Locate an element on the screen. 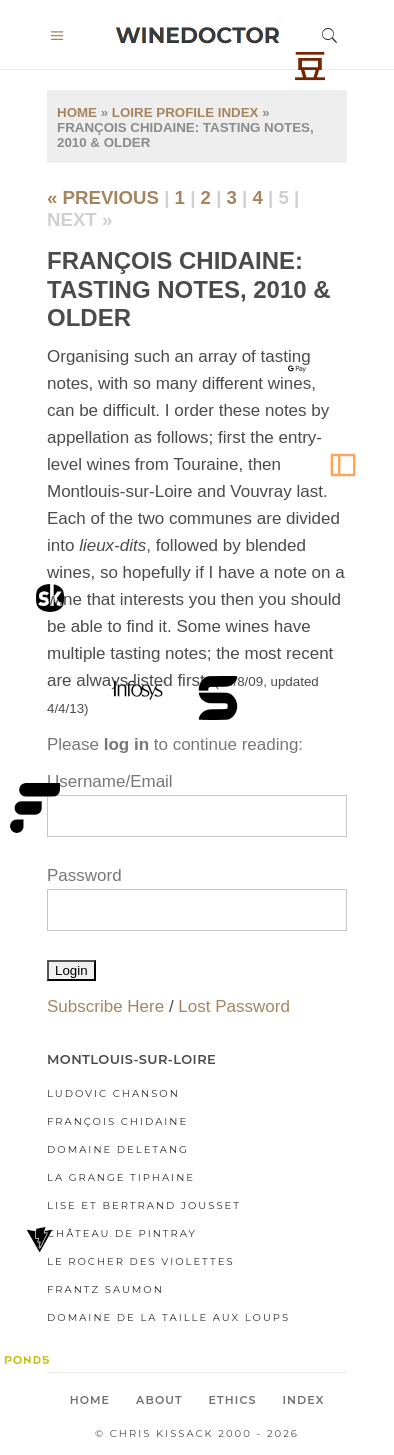  toggle the sidebar panel is located at coordinates (343, 465).